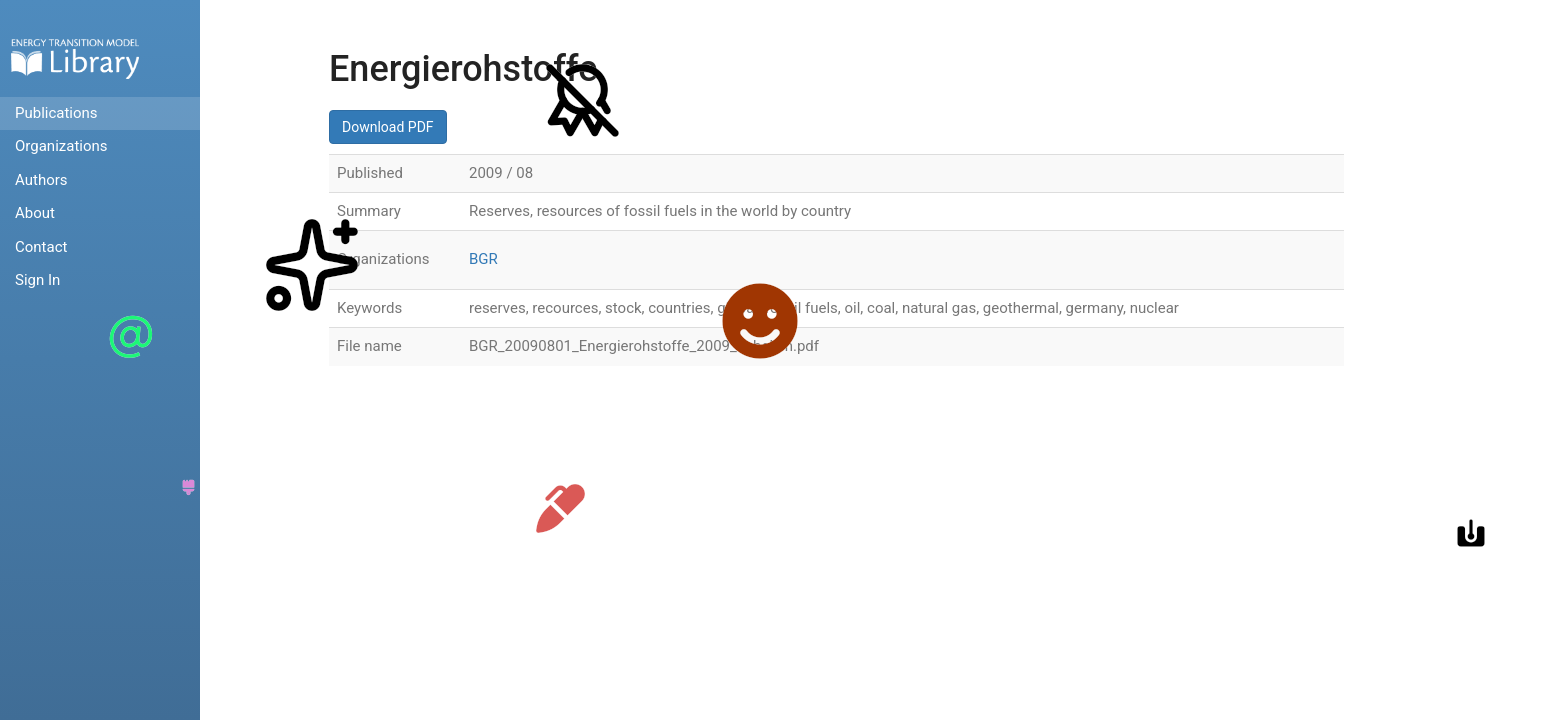 This screenshot has width=1568, height=720. What do you see at coordinates (312, 265) in the screenshot?
I see `access AI-powered or smart features` at bounding box center [312, 265].